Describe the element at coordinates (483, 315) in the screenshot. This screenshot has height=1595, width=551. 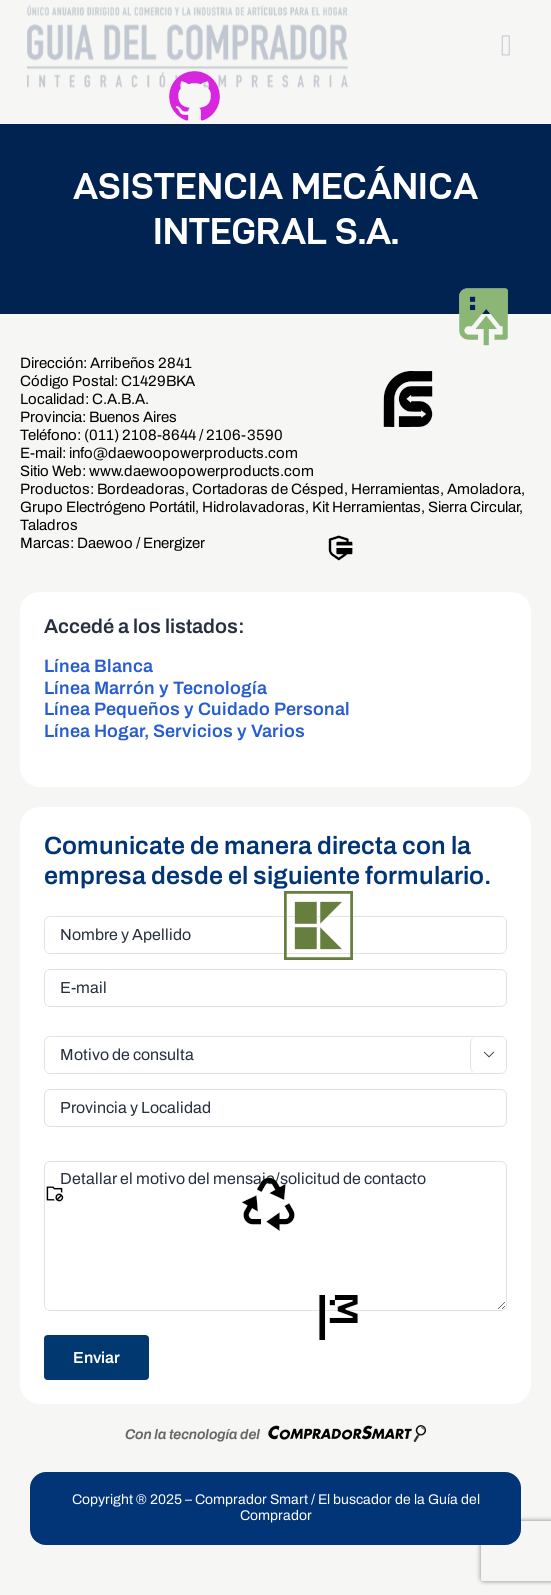
I see `view commit history for a repository` at that location.